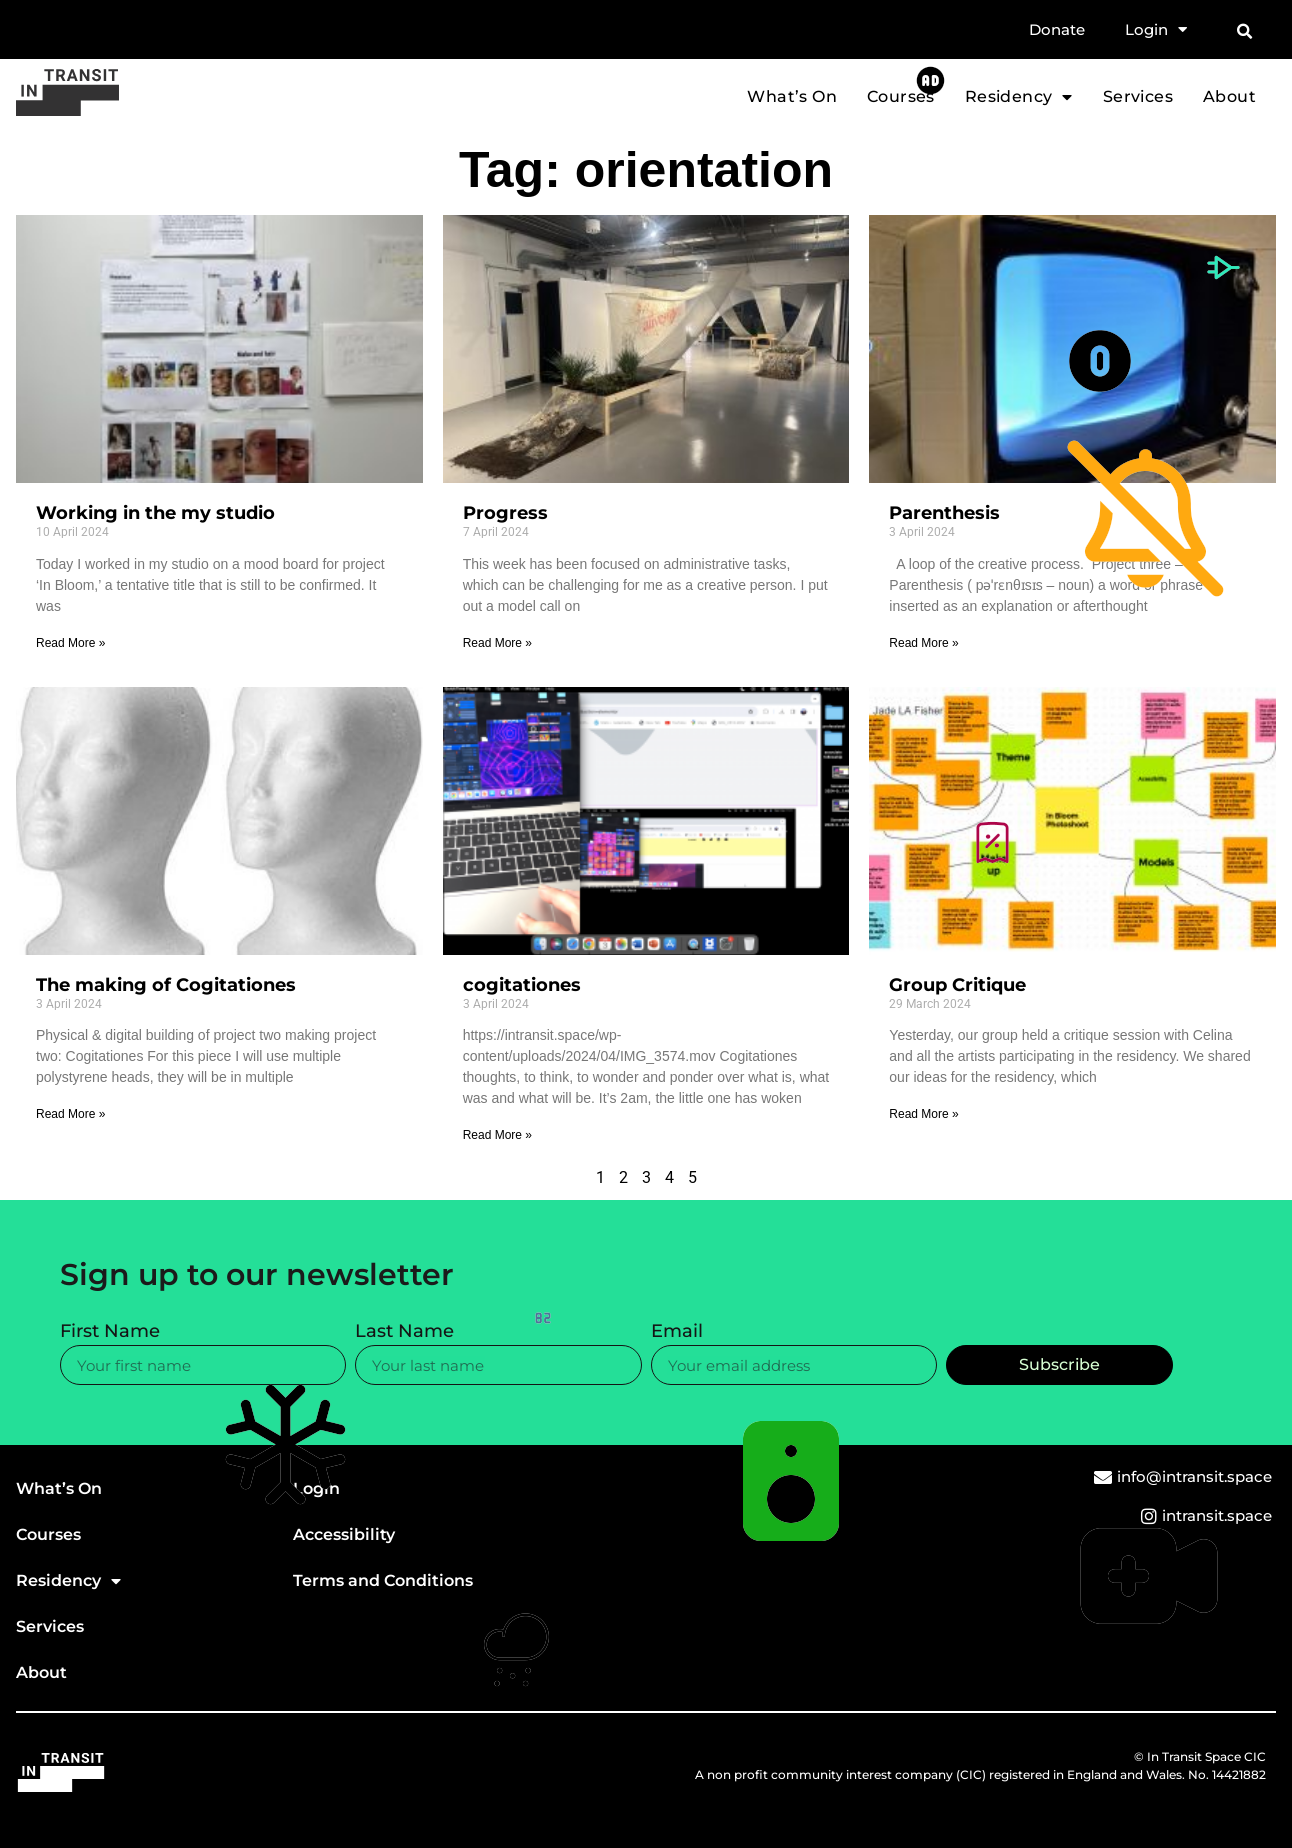 Image resolution: width=1292 pixels, height=1848 pixels. What do you see at coordinates (1100, 361) in the screenshot?
I see `indicates the letter "o" or zero in a selection interface` at bounding box center [1100, 361].